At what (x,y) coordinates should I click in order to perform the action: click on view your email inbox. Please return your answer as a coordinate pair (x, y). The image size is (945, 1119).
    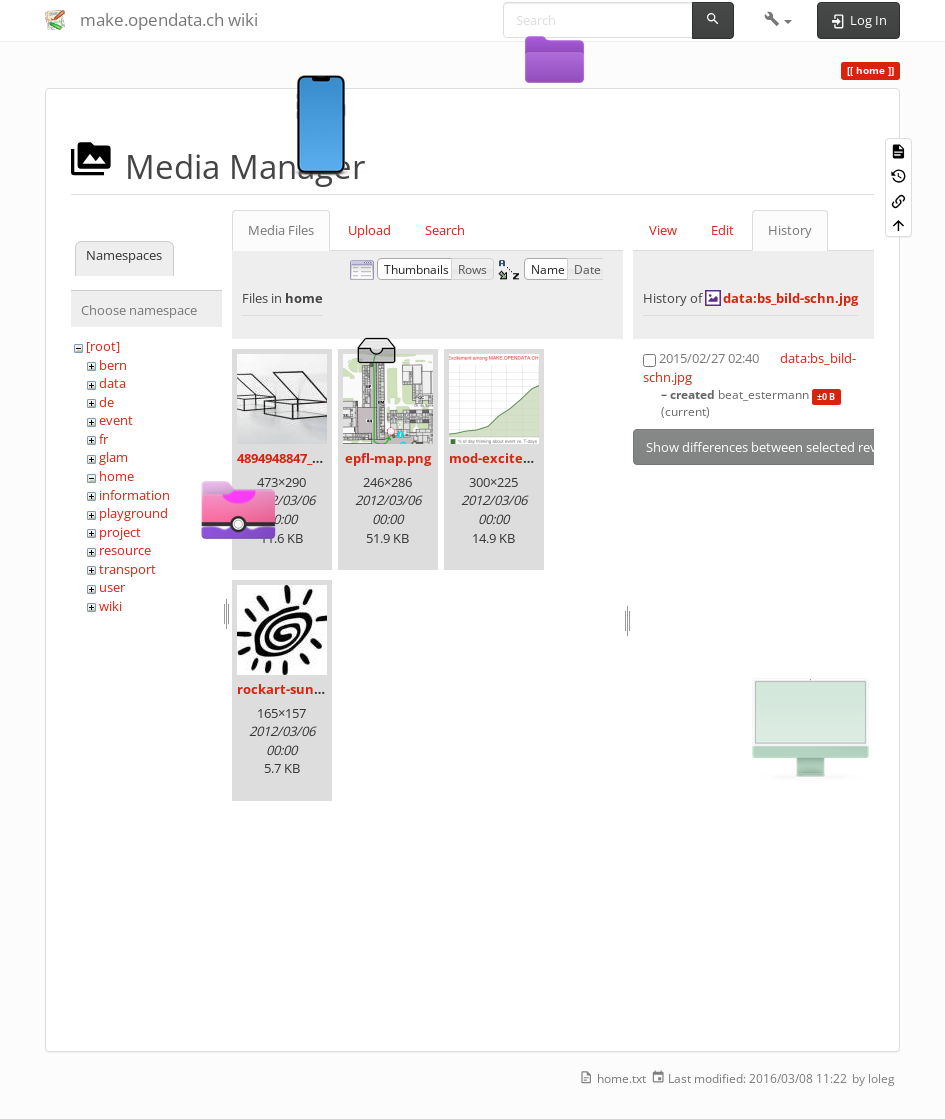
    Looking at the image, I should click on (376, 350).